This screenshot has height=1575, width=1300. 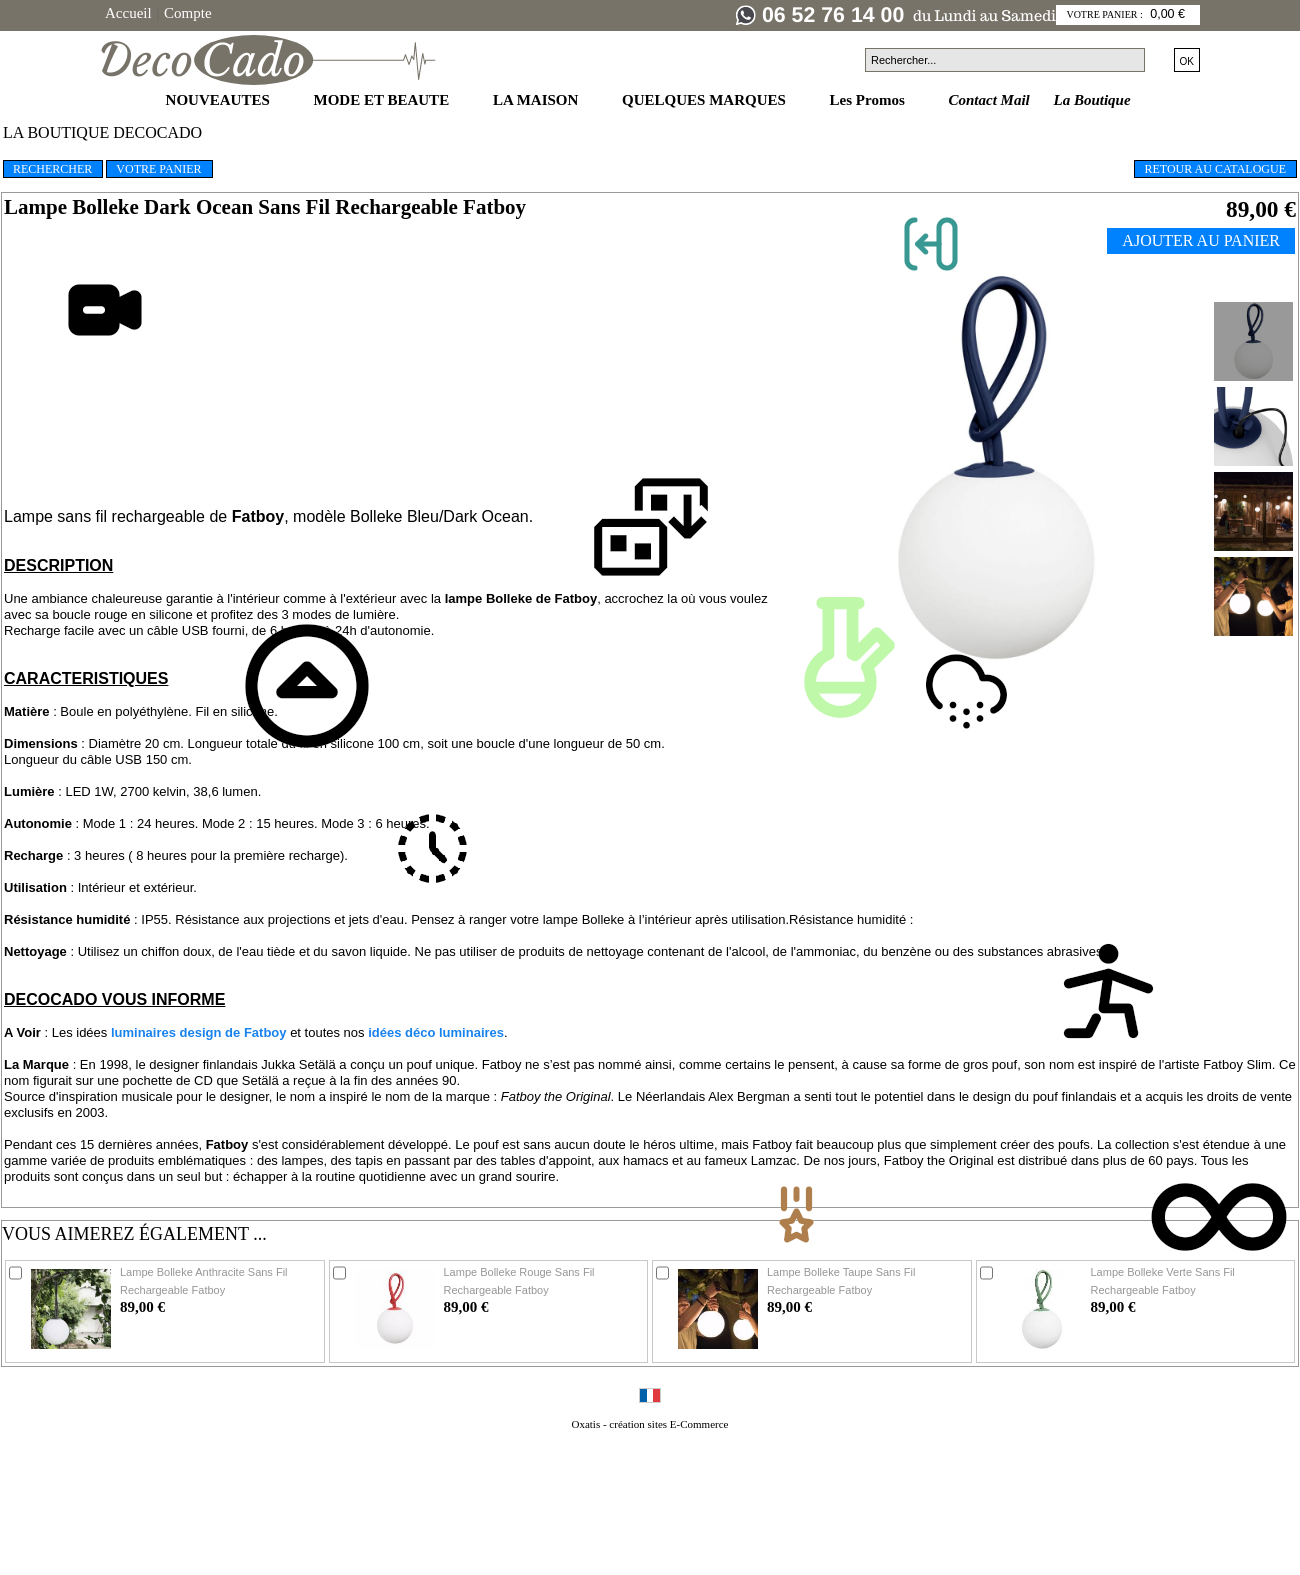 I want to click on access yoga or stretching exercises, so click(x=1108, y=993).